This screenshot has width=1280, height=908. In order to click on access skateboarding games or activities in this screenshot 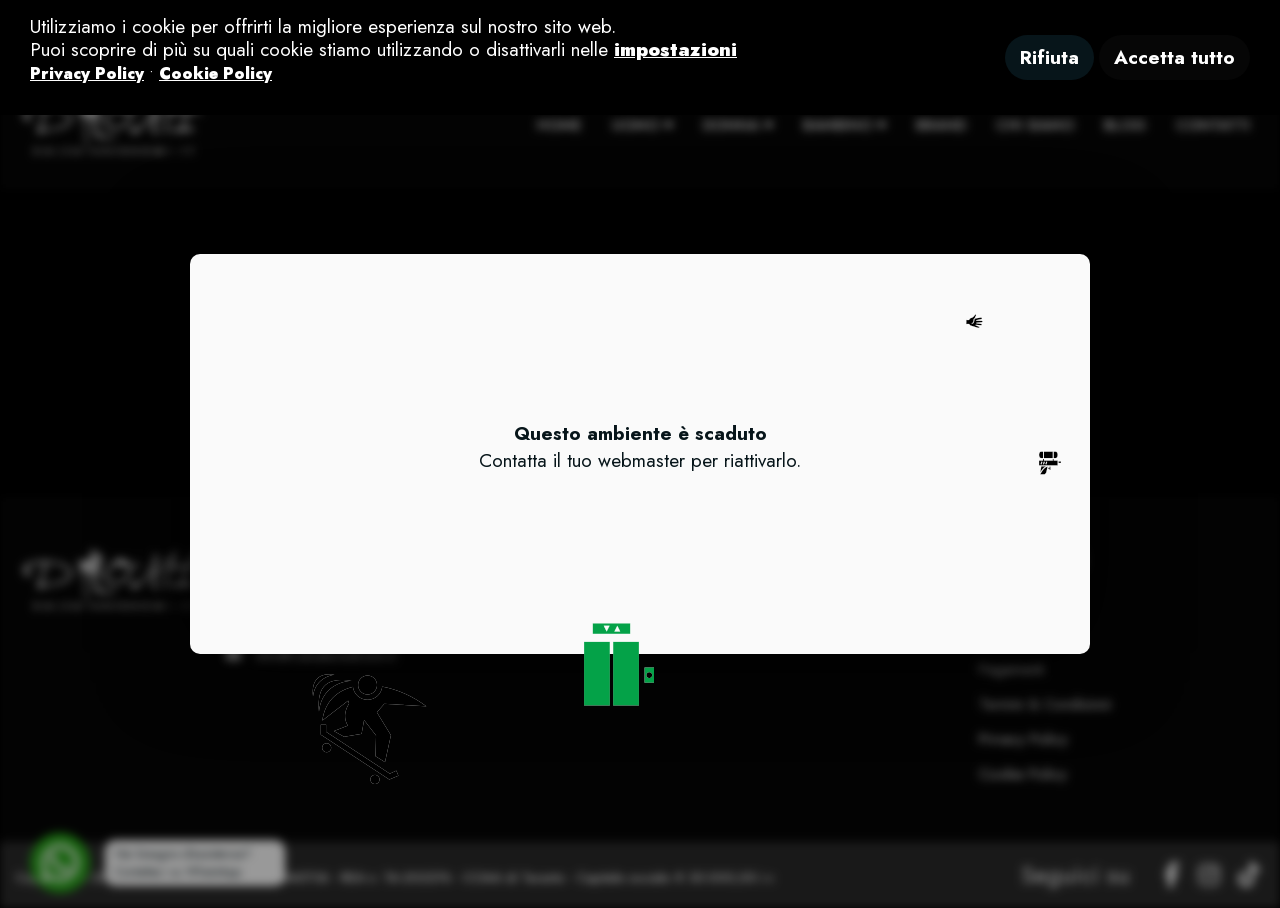, I will do `click(370, 730)`.